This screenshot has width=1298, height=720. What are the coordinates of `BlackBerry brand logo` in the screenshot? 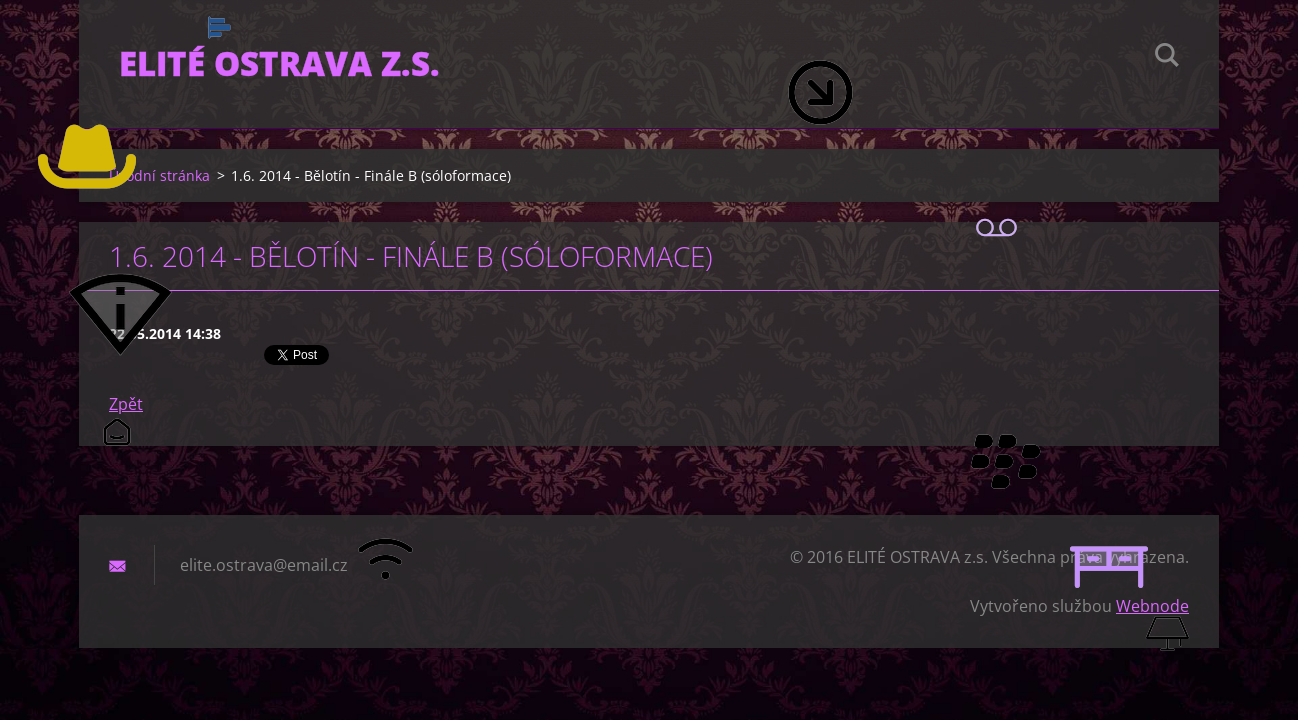 It's located at (1006, 461).